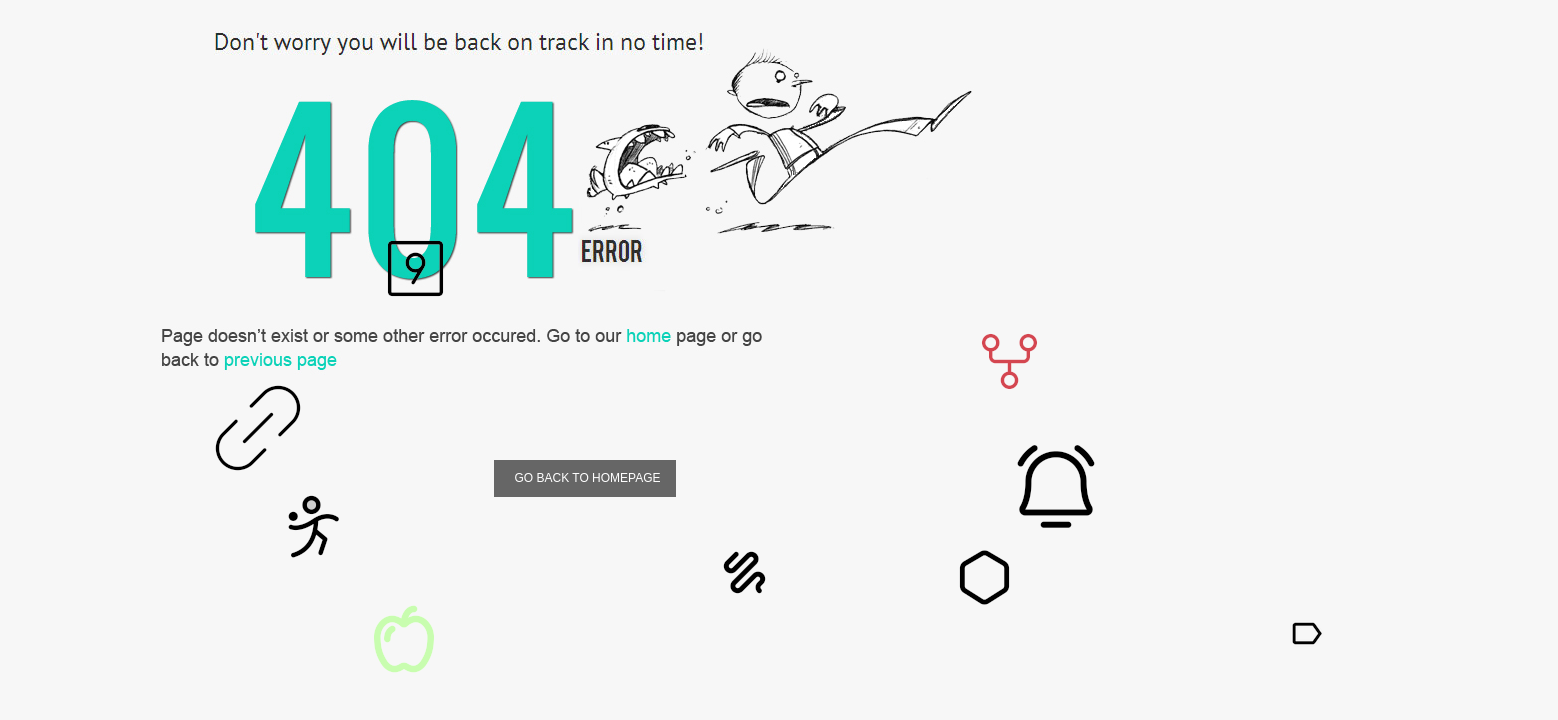 This screenshot has height=720, width=1558. I want to click on copy link to clipboard, so click(258, 428).